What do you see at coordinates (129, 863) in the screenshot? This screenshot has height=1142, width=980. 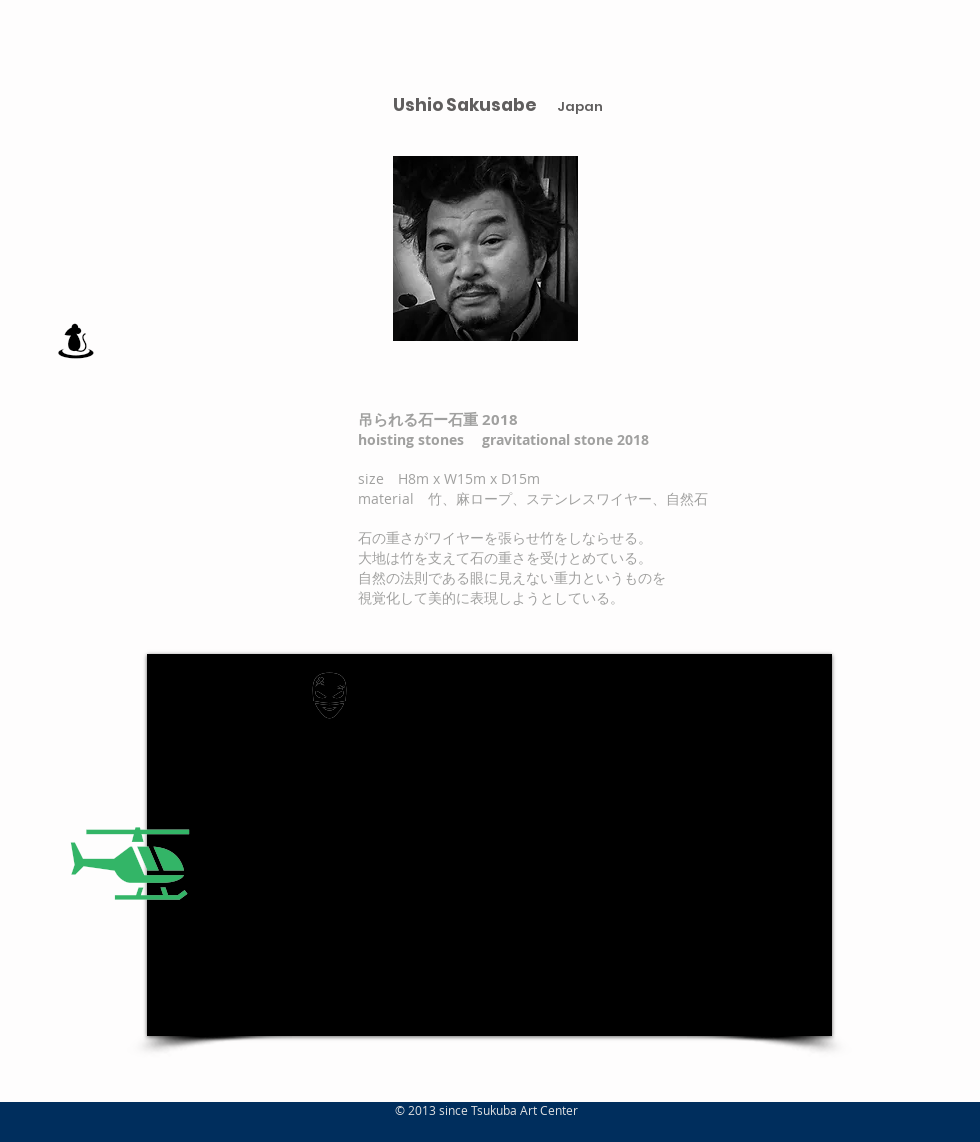 I see `access helicopter or aerial transport options` at bounding box center [129, 863].